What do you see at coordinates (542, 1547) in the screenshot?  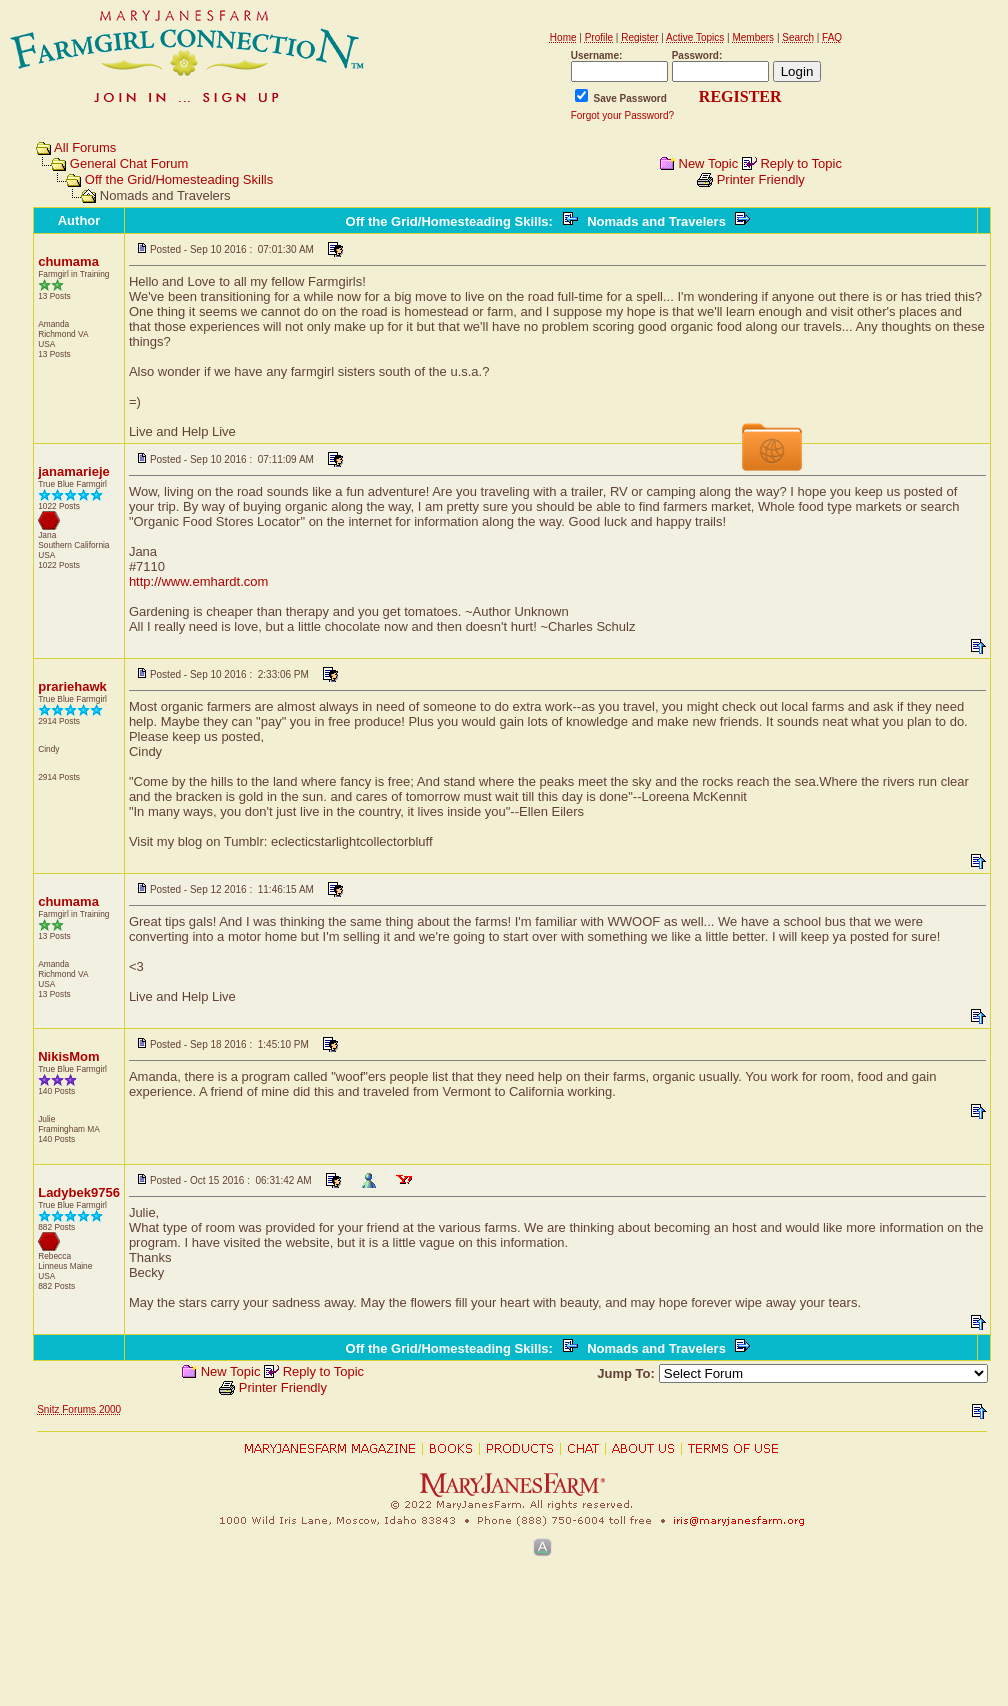 I see `enable spell check in text editing` at bounding box center [542, 1547].